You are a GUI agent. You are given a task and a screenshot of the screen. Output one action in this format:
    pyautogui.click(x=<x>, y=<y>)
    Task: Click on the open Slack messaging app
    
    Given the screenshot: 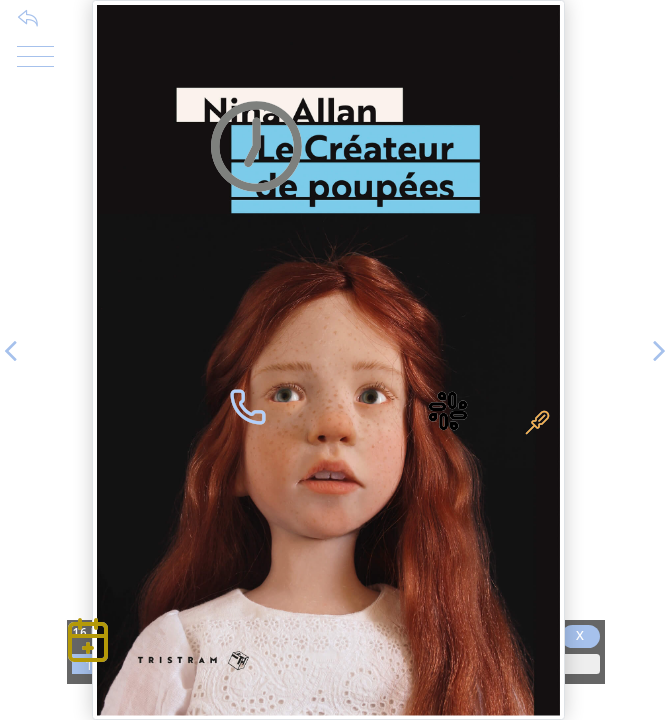 What is the action you would take?
    pyautogui.click(x=448, y=411)
    